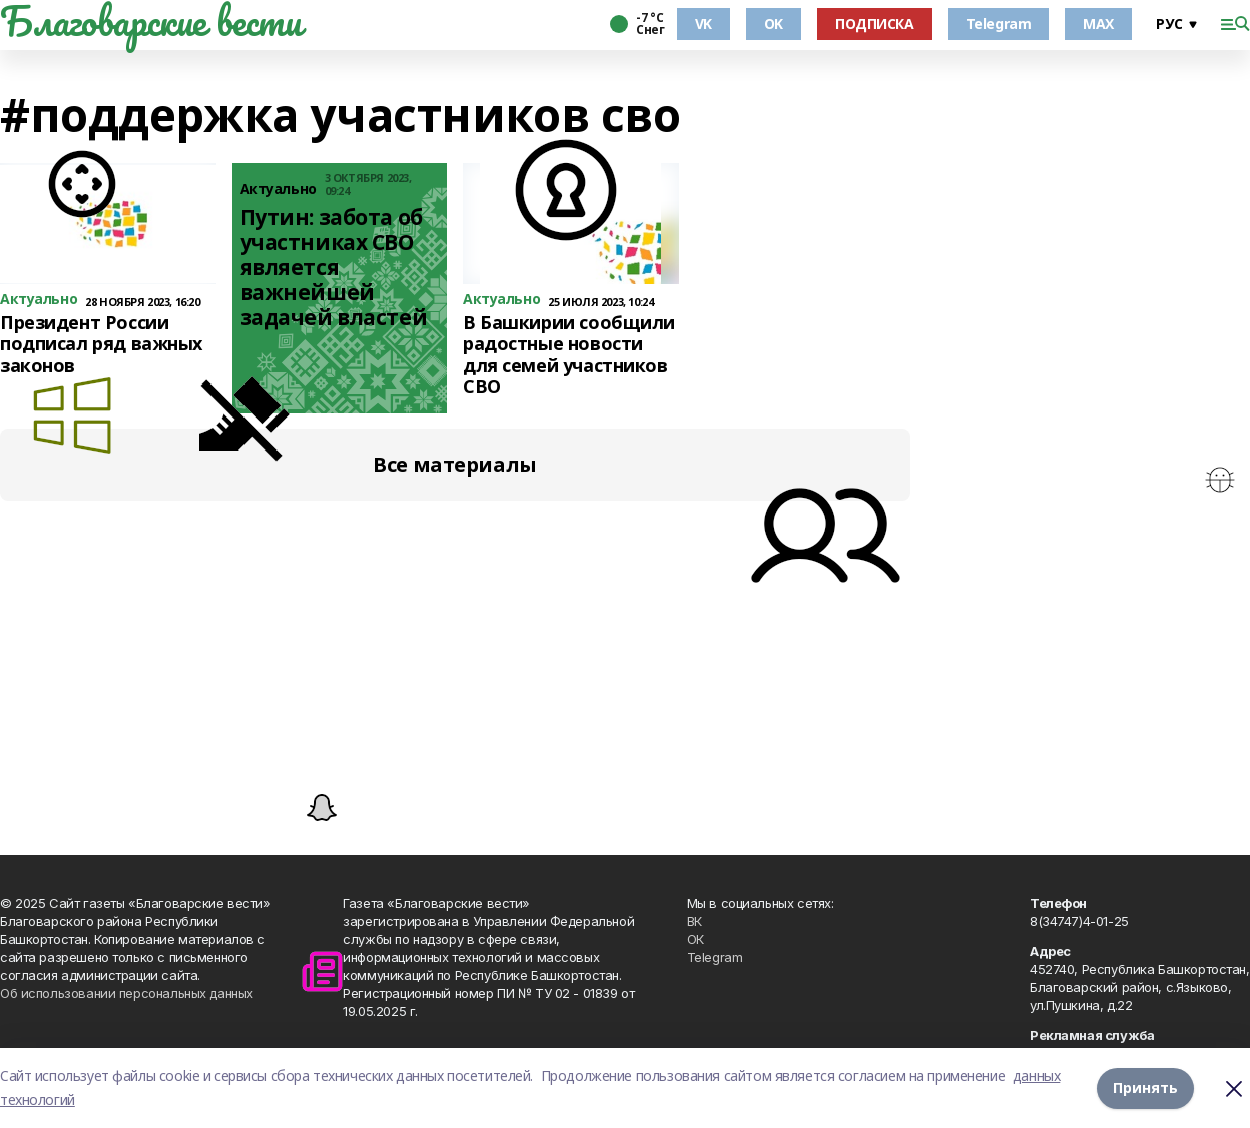 This screenshot has width=1250, height=1128. Describe the element at coordinates (244, 417) in the screenshot. I see `indicates a restricted area where walking is prohibited` at that location.